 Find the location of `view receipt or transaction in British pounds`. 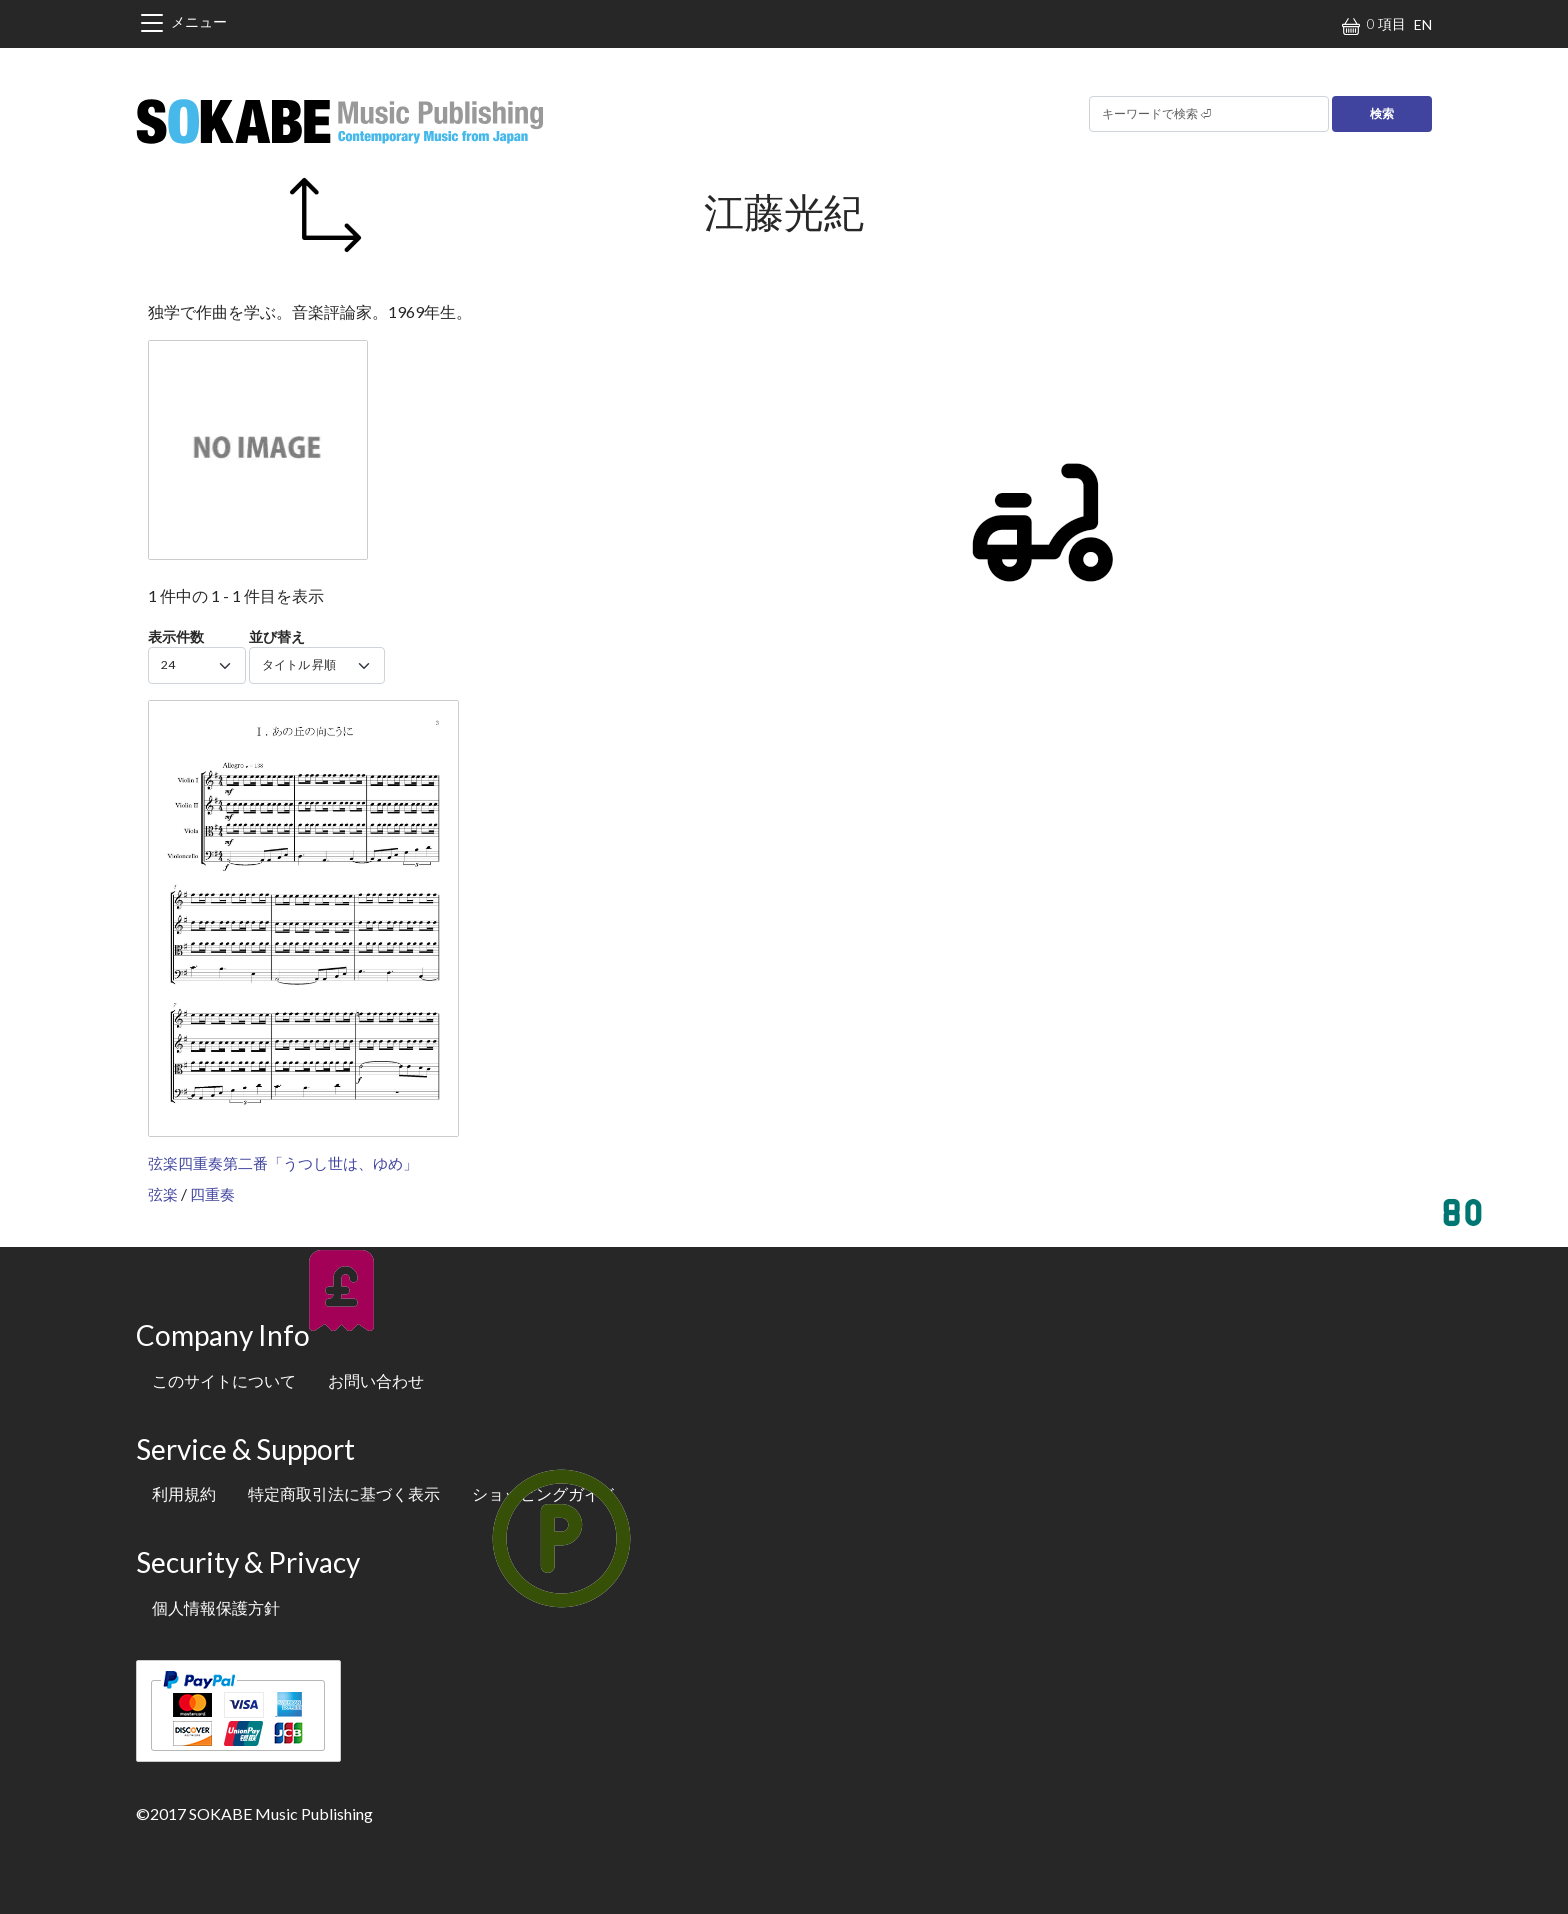

view receipt or transaction in British pounds is located at coordinates (341, 1290).